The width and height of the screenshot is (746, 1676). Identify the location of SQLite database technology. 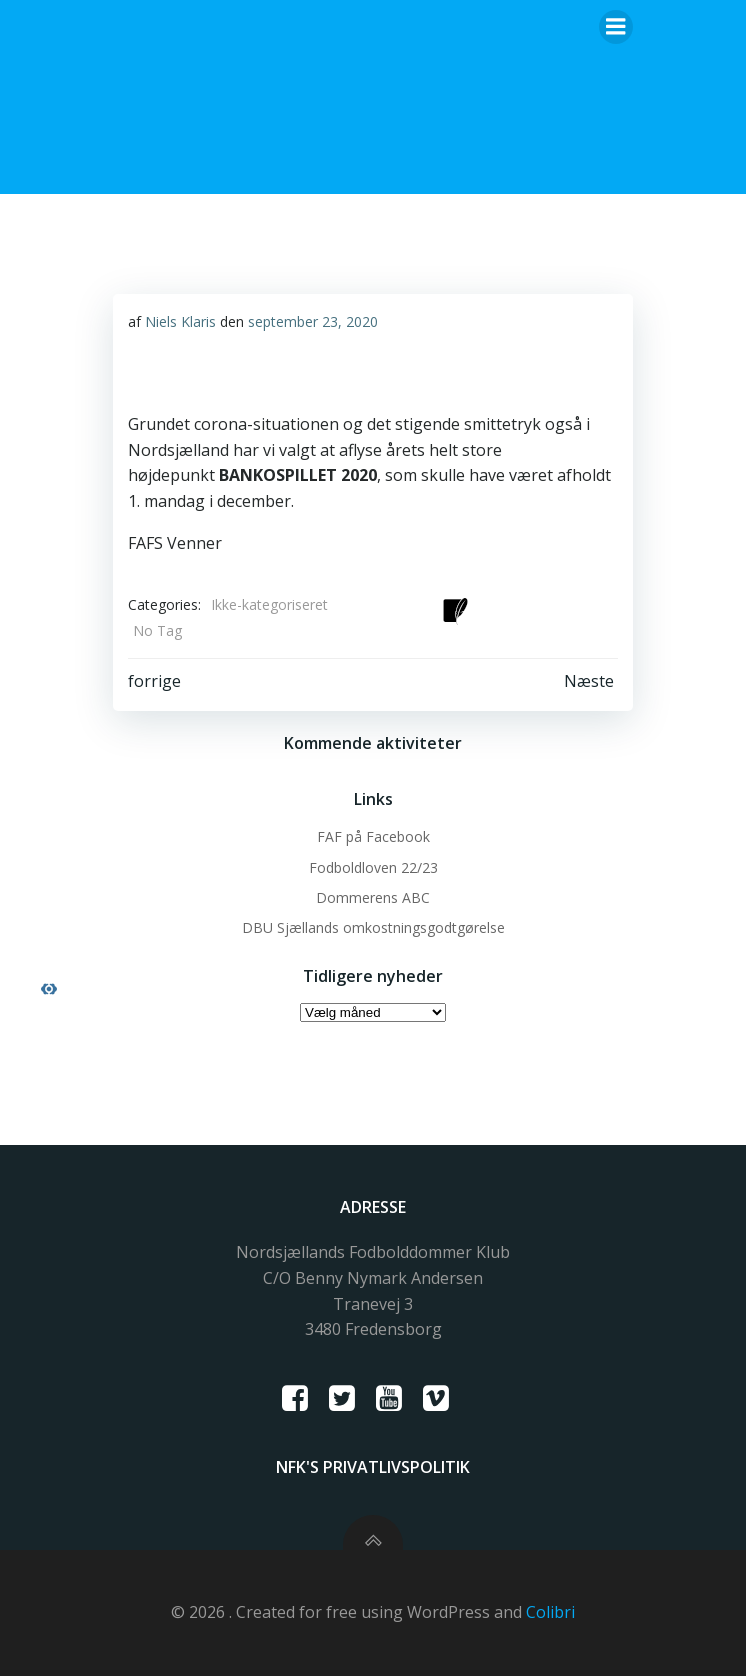
(455, 611).